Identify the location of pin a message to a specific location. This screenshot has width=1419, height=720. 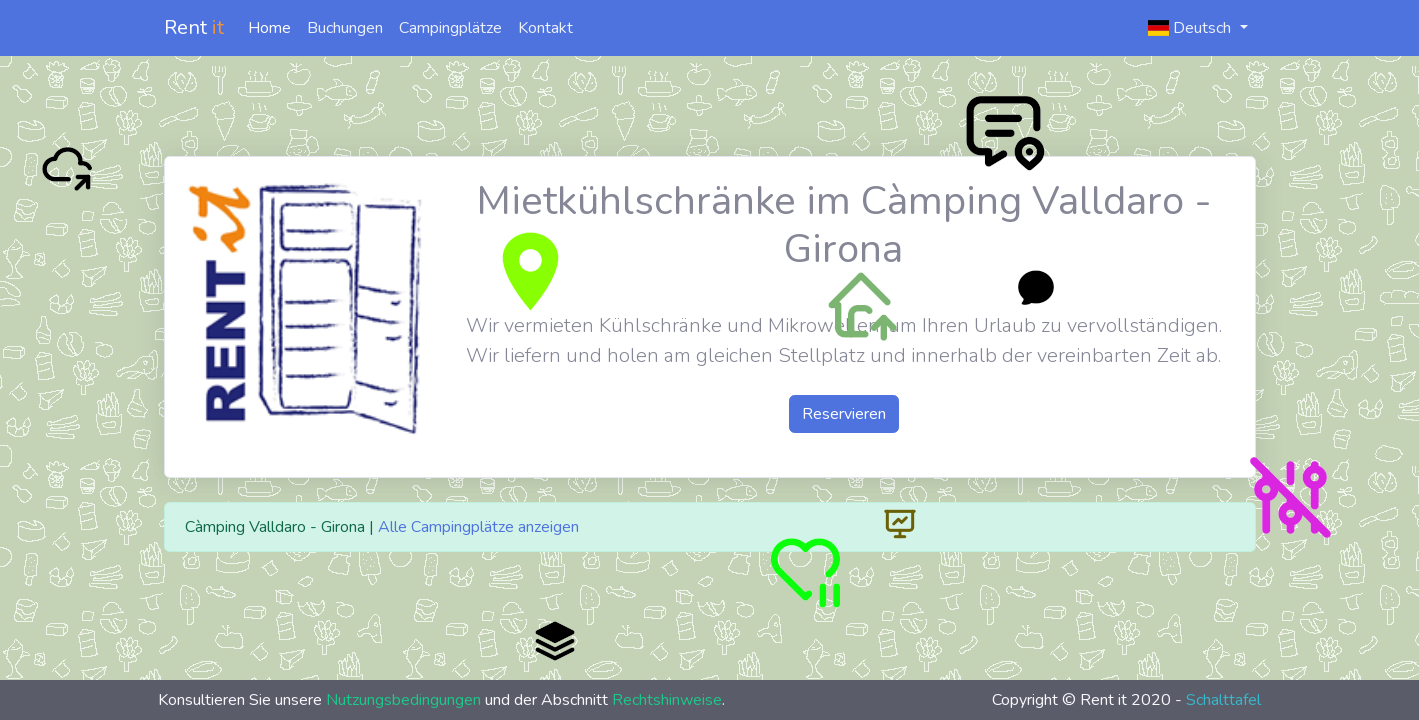
(1003, 129).